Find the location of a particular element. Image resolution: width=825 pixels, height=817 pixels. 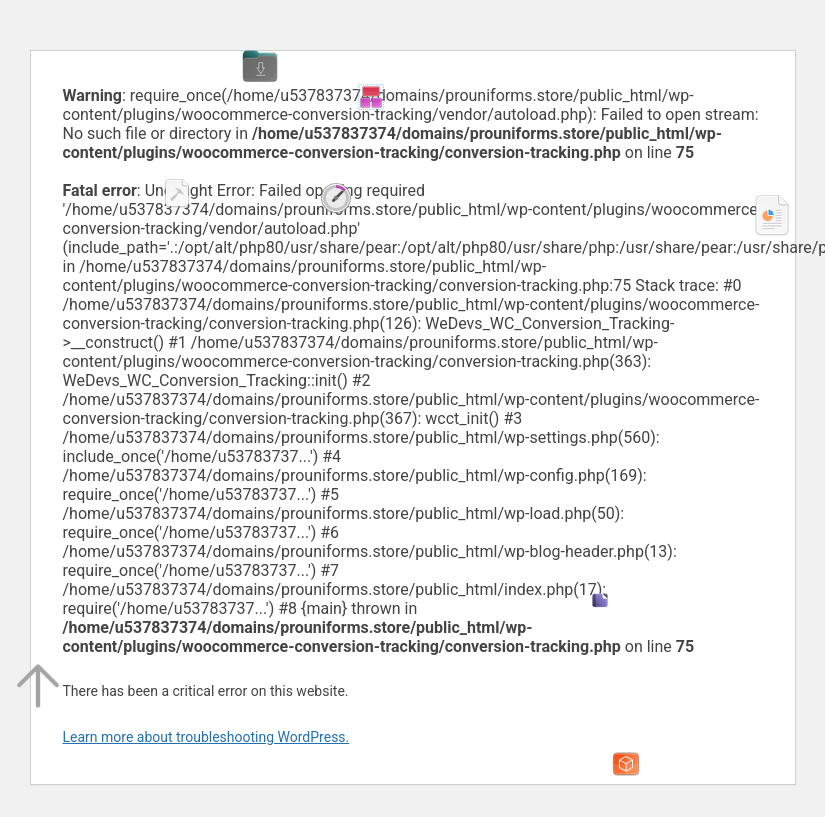

open a presentation file is located at coordinates (772, 215).